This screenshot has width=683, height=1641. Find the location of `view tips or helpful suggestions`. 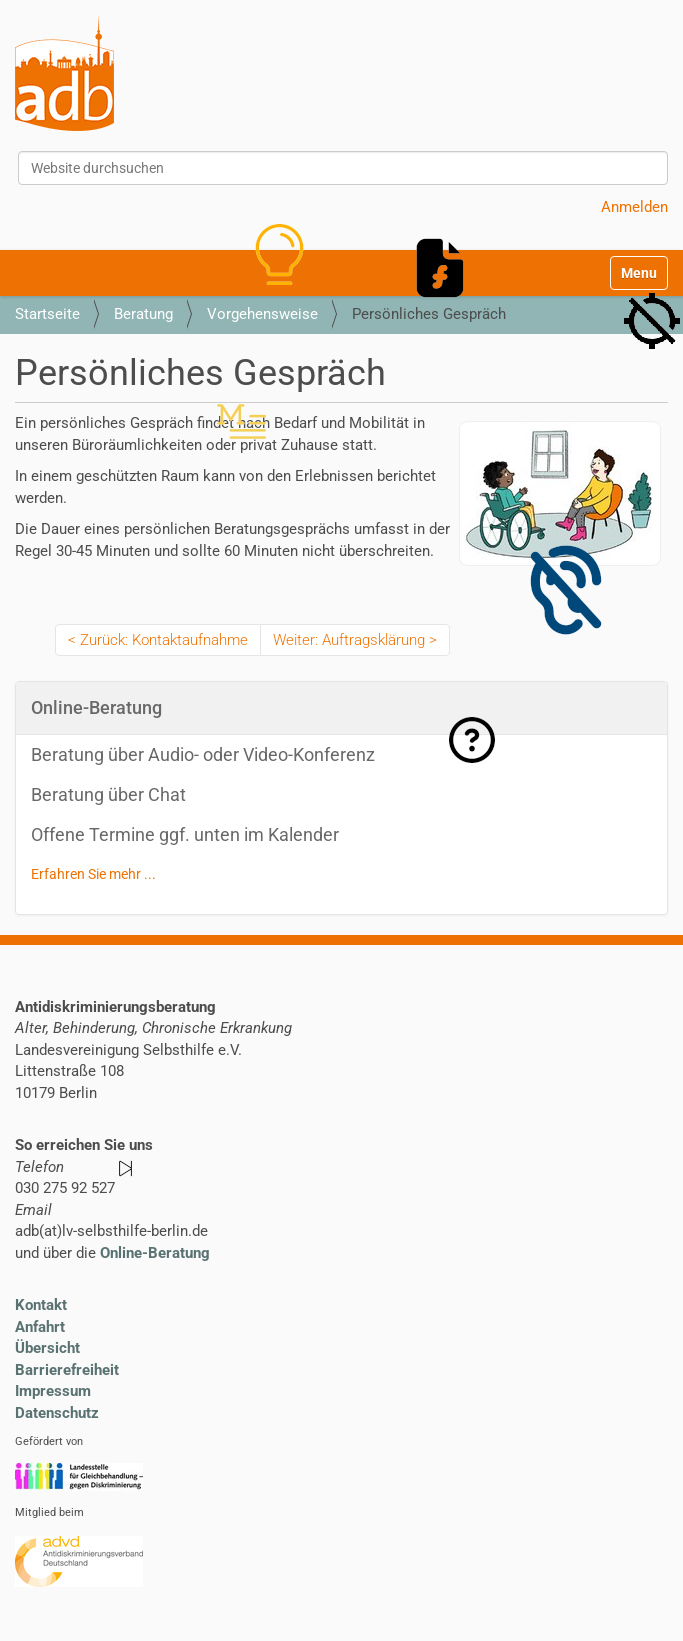

view tips or helpful suggestions is located at coordinates (279, 254).